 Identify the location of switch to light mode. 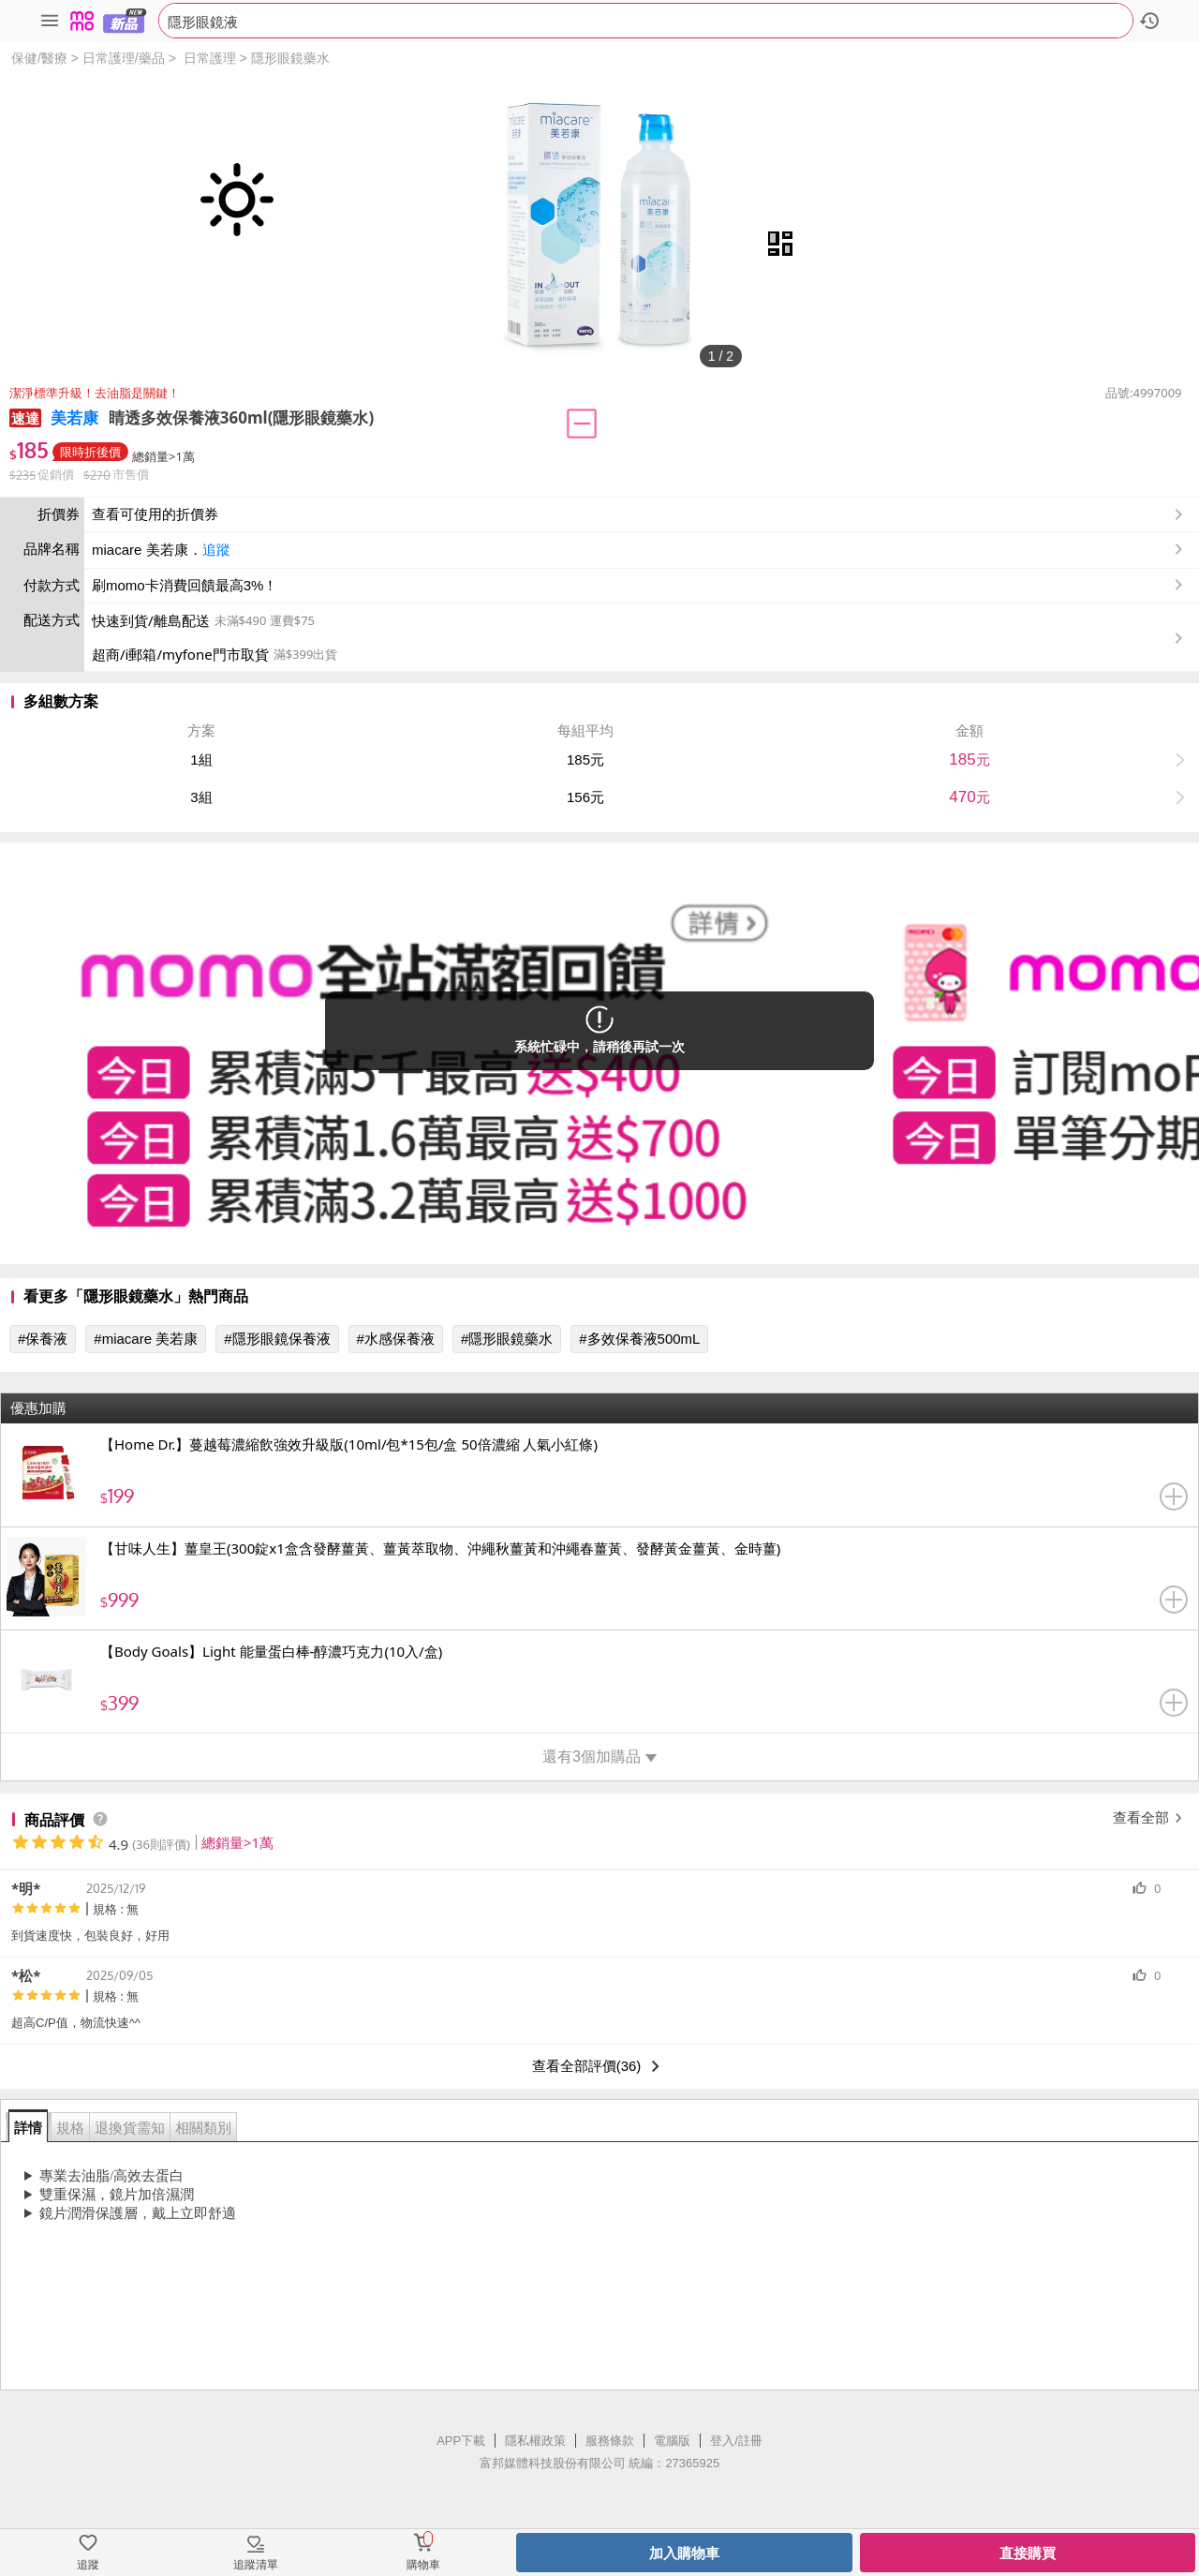
(237, 200).